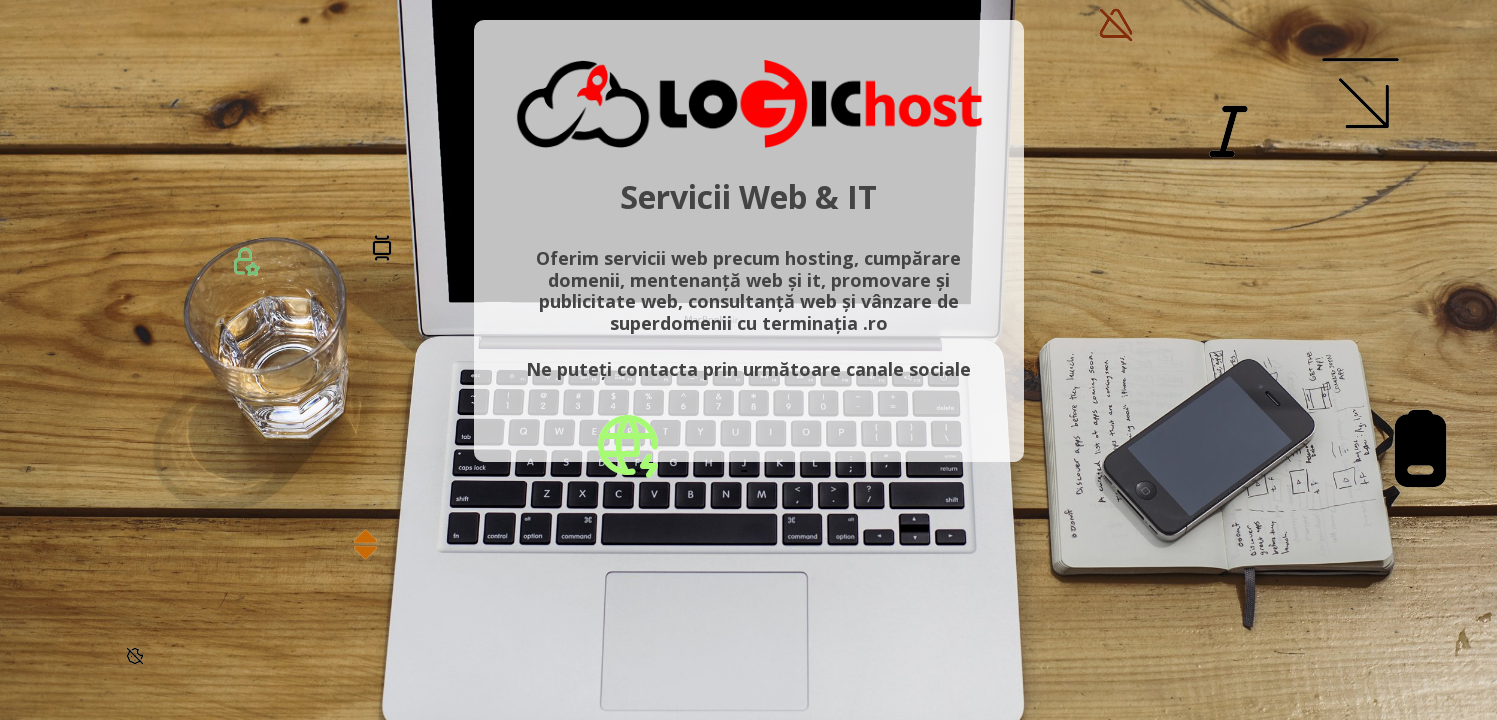  I want to click on apply italic formatting to selected text, so click(1228, 131).